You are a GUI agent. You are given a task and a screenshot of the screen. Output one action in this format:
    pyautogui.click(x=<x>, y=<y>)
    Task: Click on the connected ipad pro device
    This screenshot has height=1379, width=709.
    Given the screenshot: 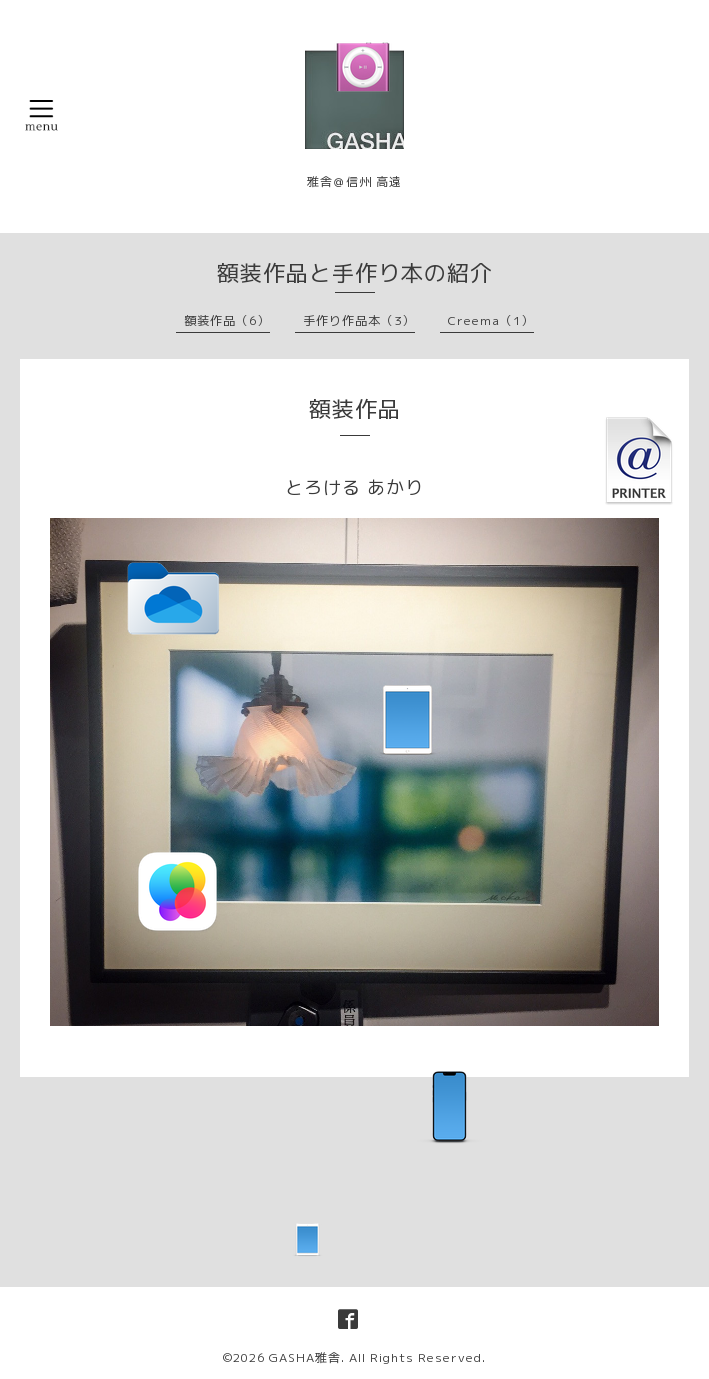 What is the action you would take?
    pyautogui.click(x=407, y=719)
    